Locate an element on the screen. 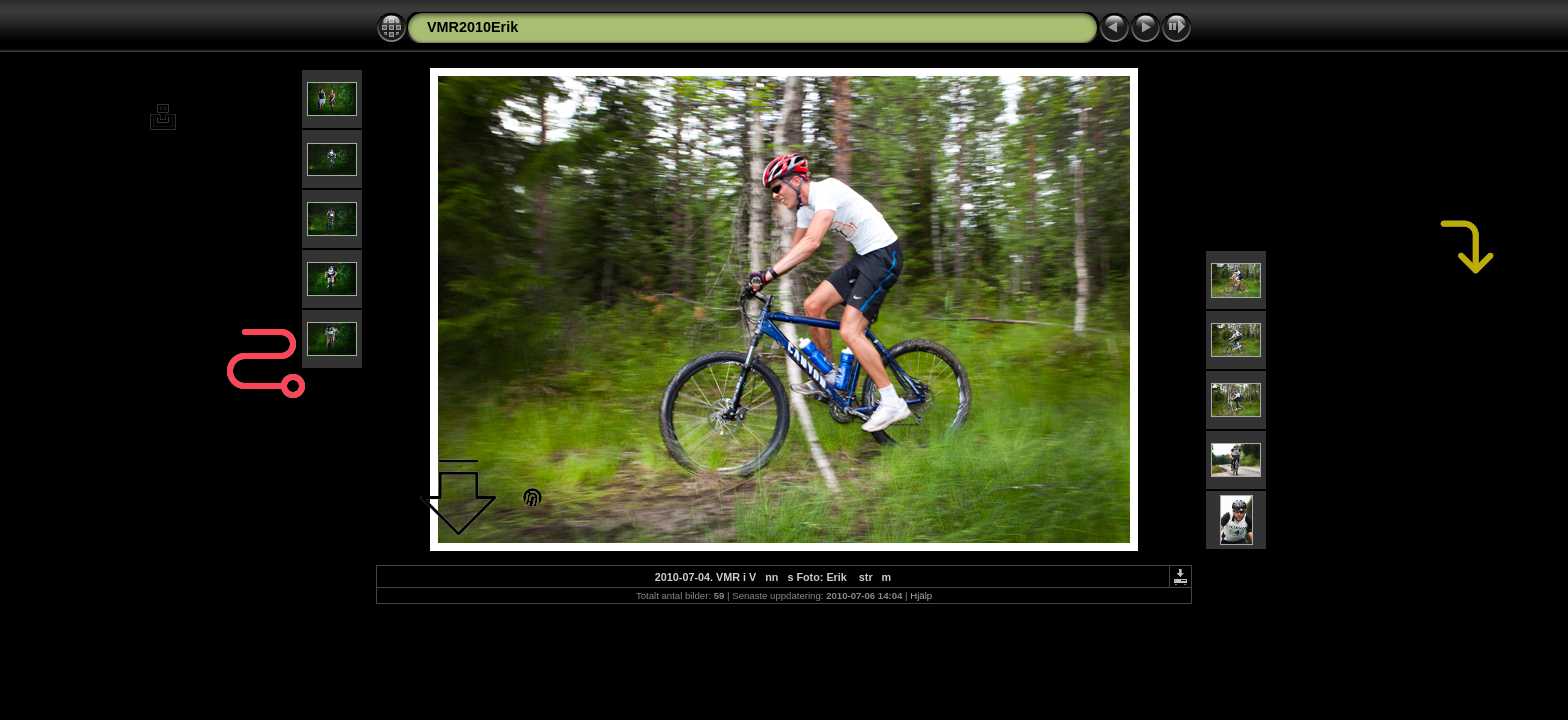 The image size is (1568, 720). view or edit a route path is located at coordinates (266, 359).